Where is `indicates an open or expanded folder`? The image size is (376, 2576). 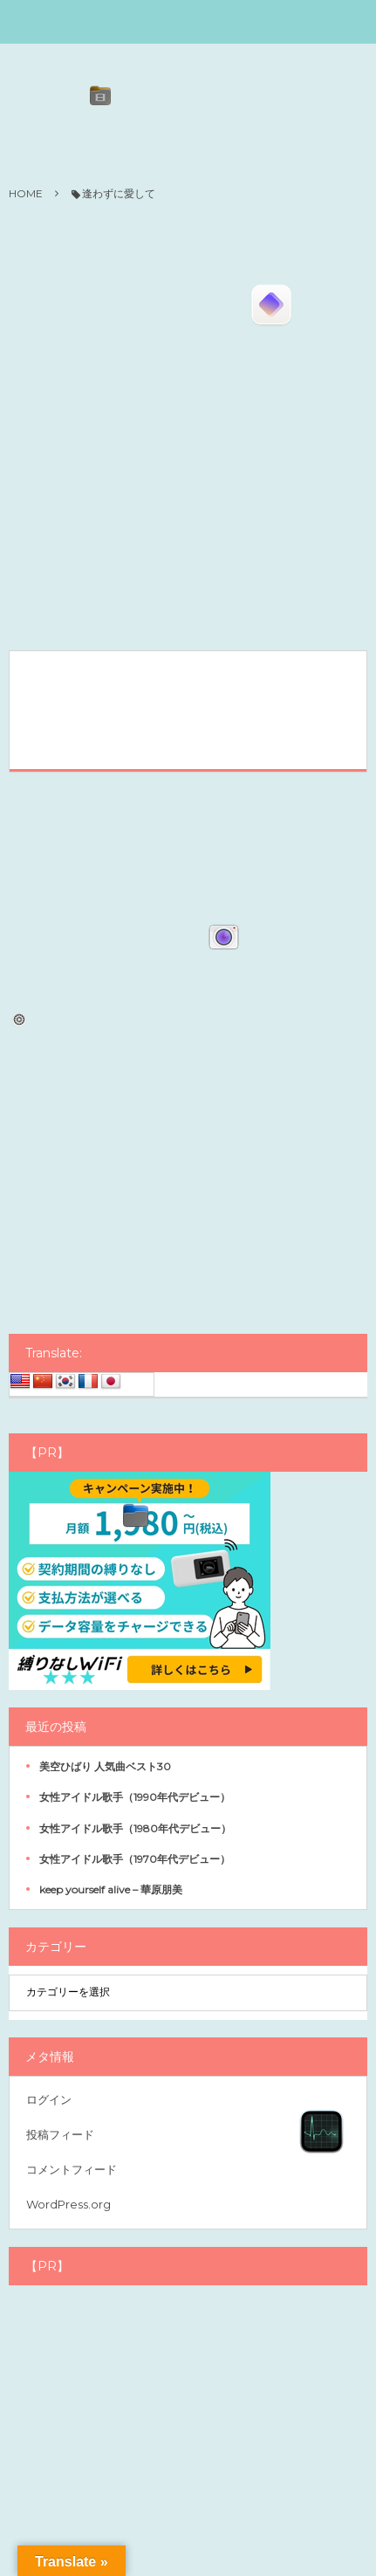 indicates an open or expanded folder is located at coordinates (135, 1515).